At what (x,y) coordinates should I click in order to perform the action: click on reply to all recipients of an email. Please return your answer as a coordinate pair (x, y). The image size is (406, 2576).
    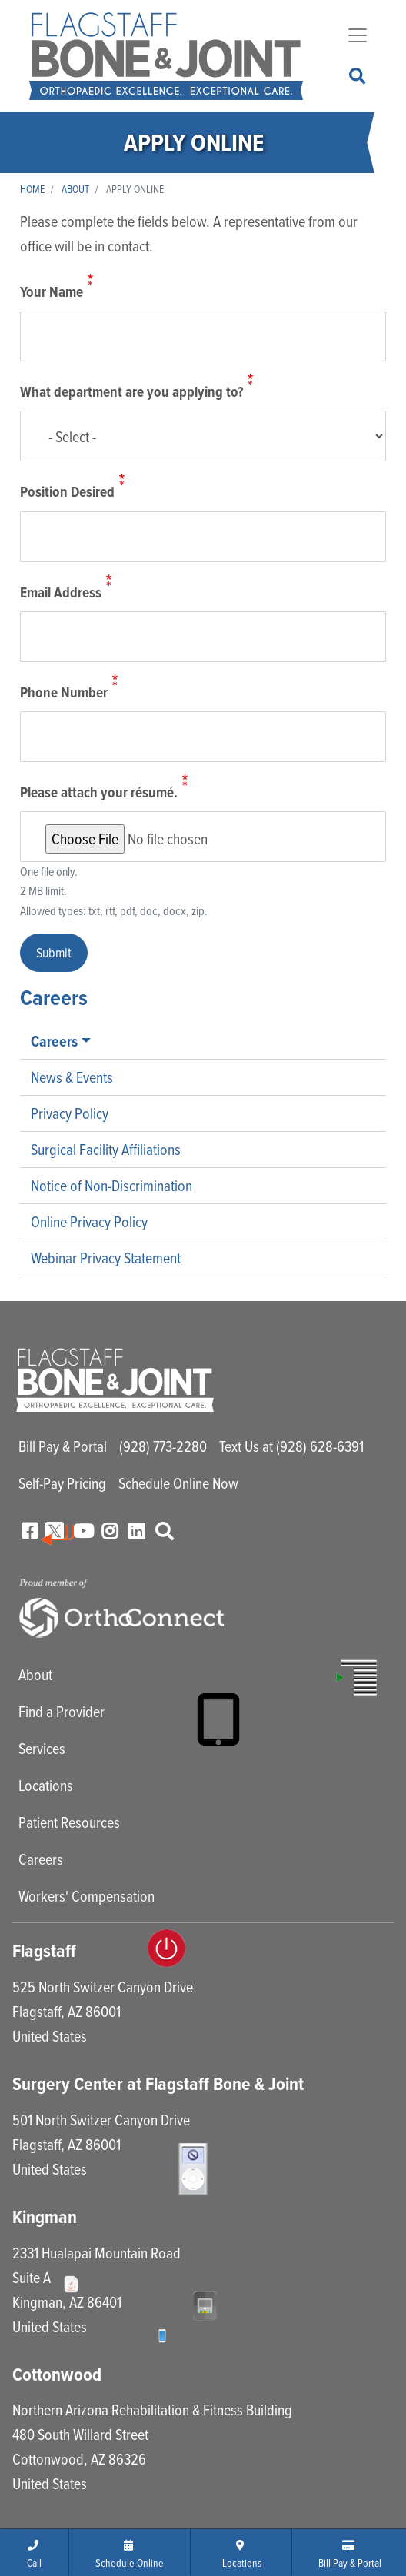
    Looking at the image, I should click on (57, 1533).